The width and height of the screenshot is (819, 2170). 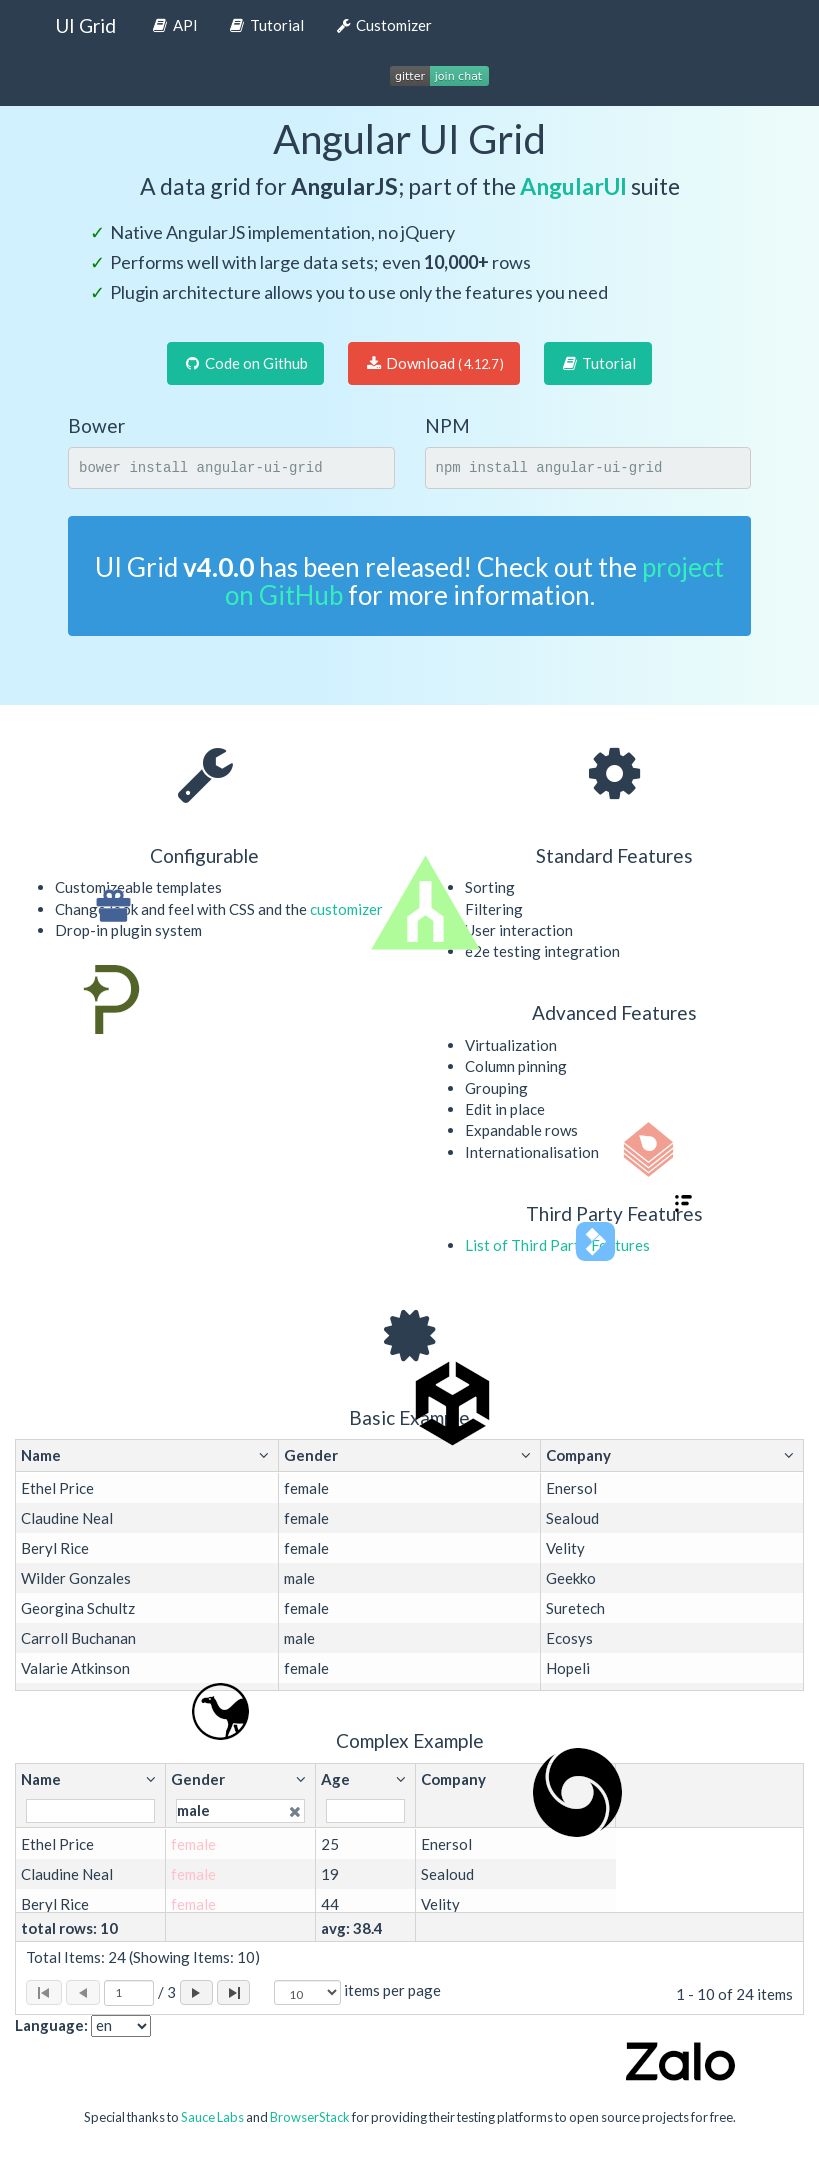 What do you see at coordinates (595, 1241) in the screenshot?
I see `open wondershare filmora video editor` at bounding box center [595, 1241].